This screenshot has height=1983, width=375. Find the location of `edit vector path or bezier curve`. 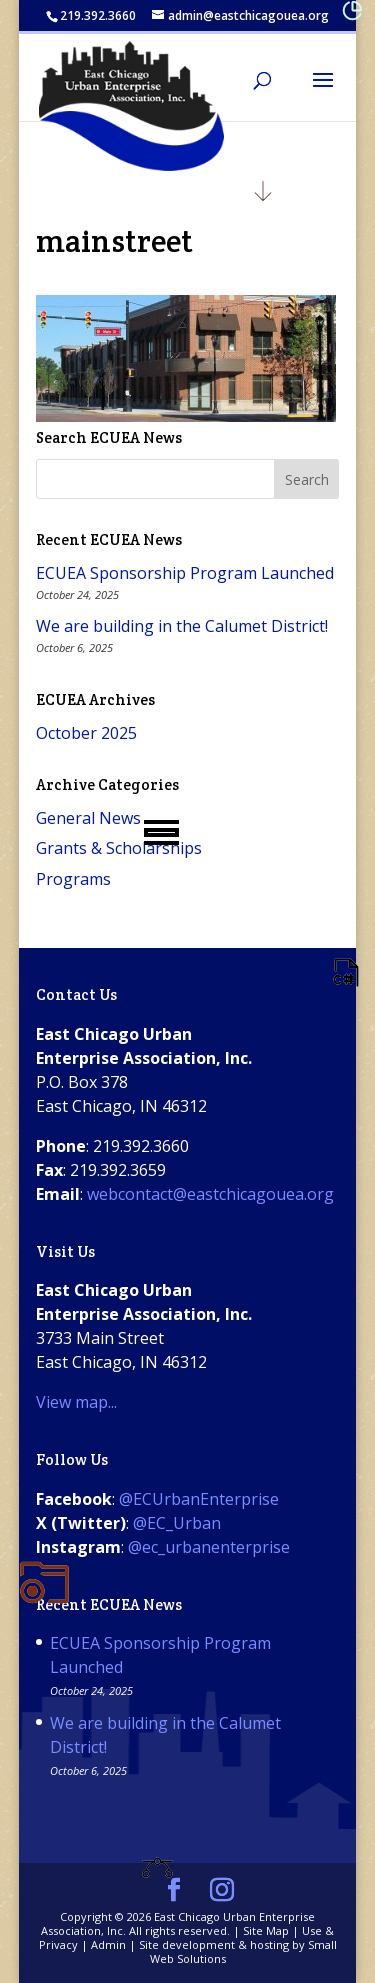

edit vector path or bezier curve is located at coordinates (157, 1867).